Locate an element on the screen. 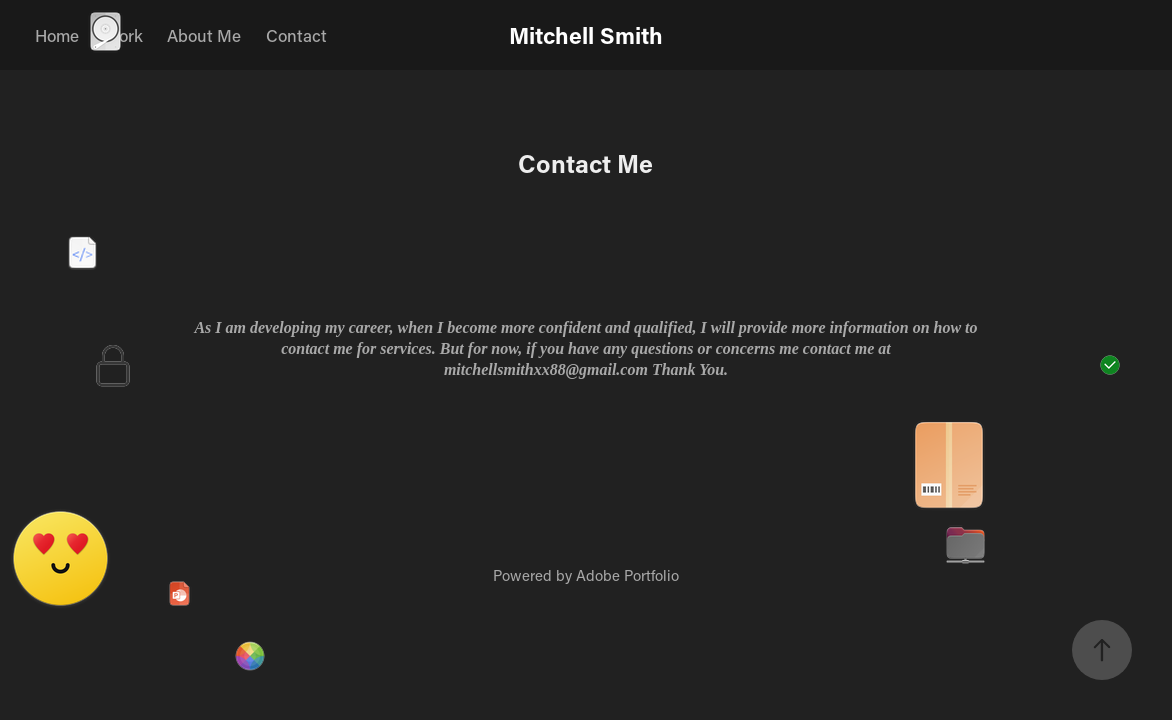 This screenshot has height=720, width=1172. open color management settings is located at coordinates (250, 656).